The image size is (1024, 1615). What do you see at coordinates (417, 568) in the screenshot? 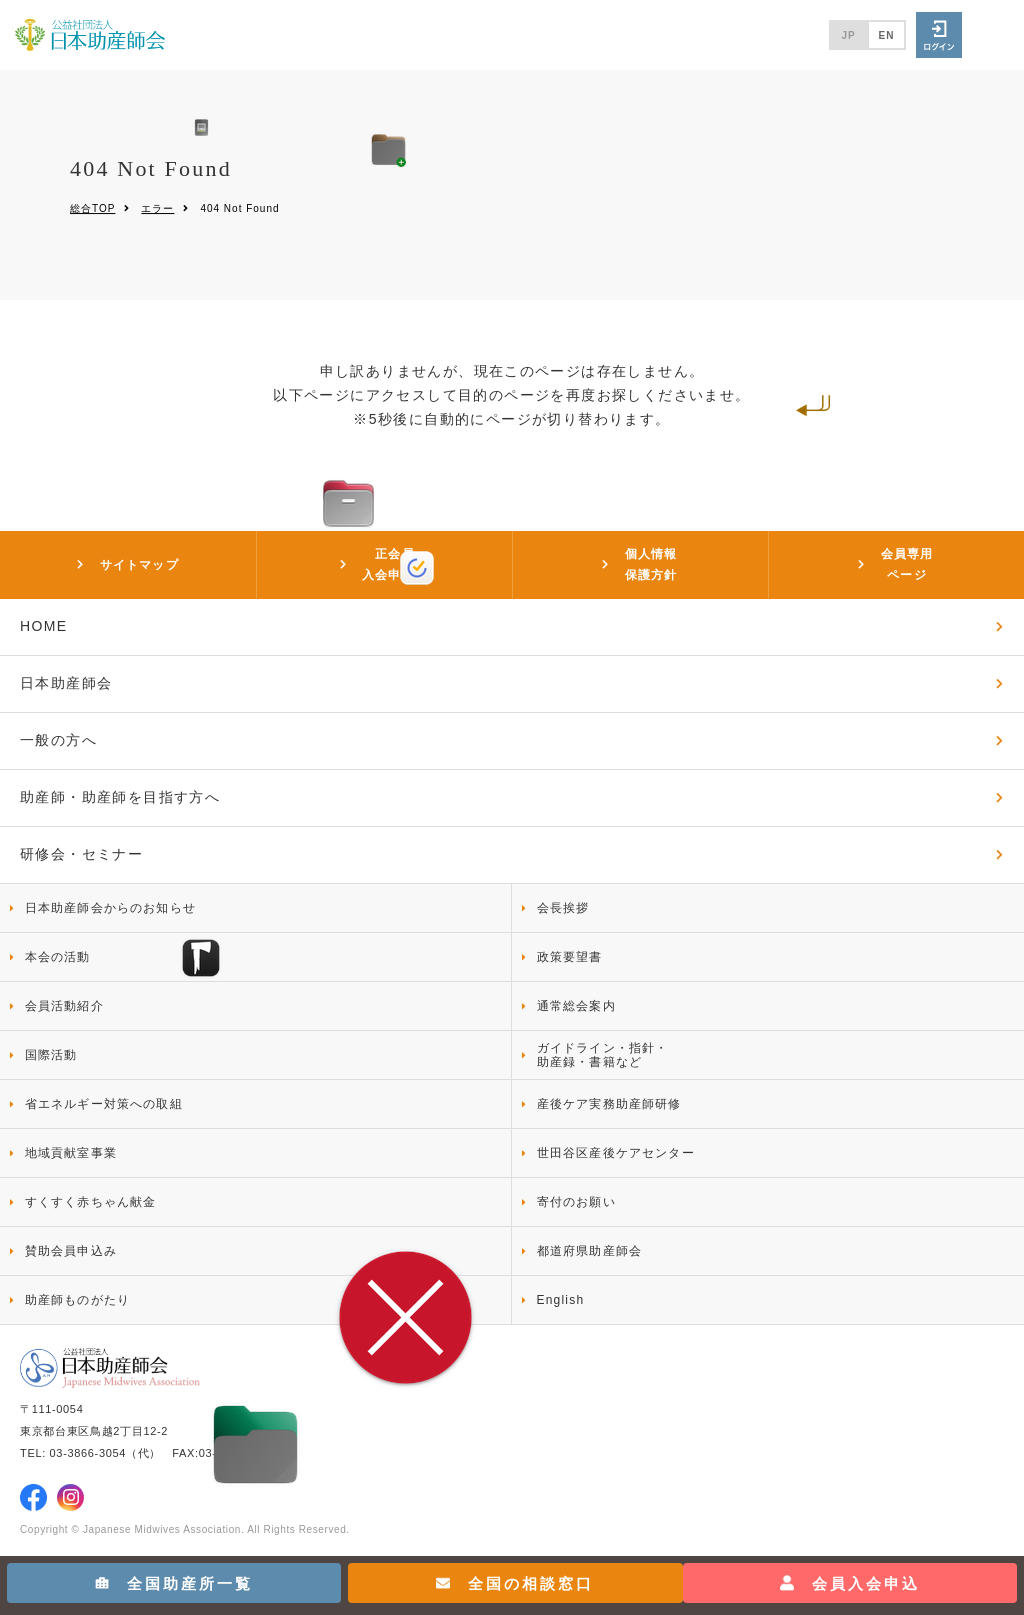
I see `open TickTick task manager app` at bounding box center [417, 568].